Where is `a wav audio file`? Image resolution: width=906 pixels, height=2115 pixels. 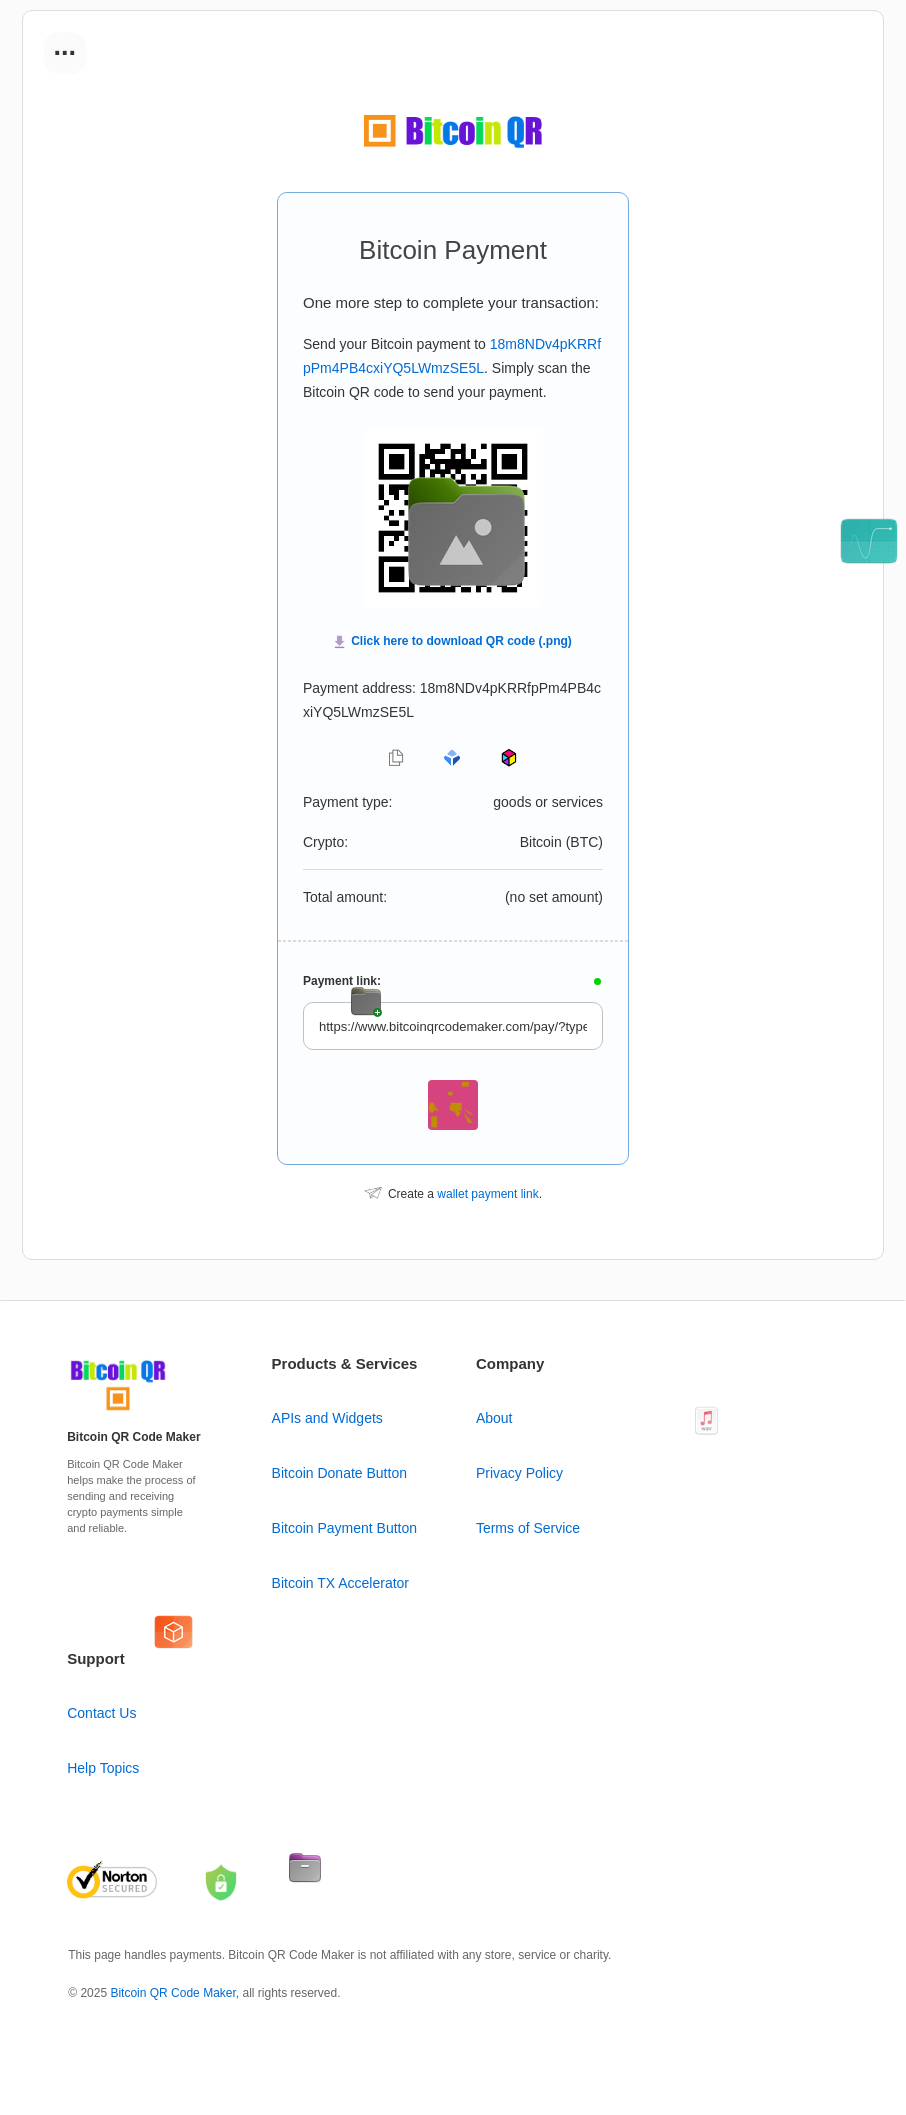 a wav audio file is located at coordinates (706, 1420).